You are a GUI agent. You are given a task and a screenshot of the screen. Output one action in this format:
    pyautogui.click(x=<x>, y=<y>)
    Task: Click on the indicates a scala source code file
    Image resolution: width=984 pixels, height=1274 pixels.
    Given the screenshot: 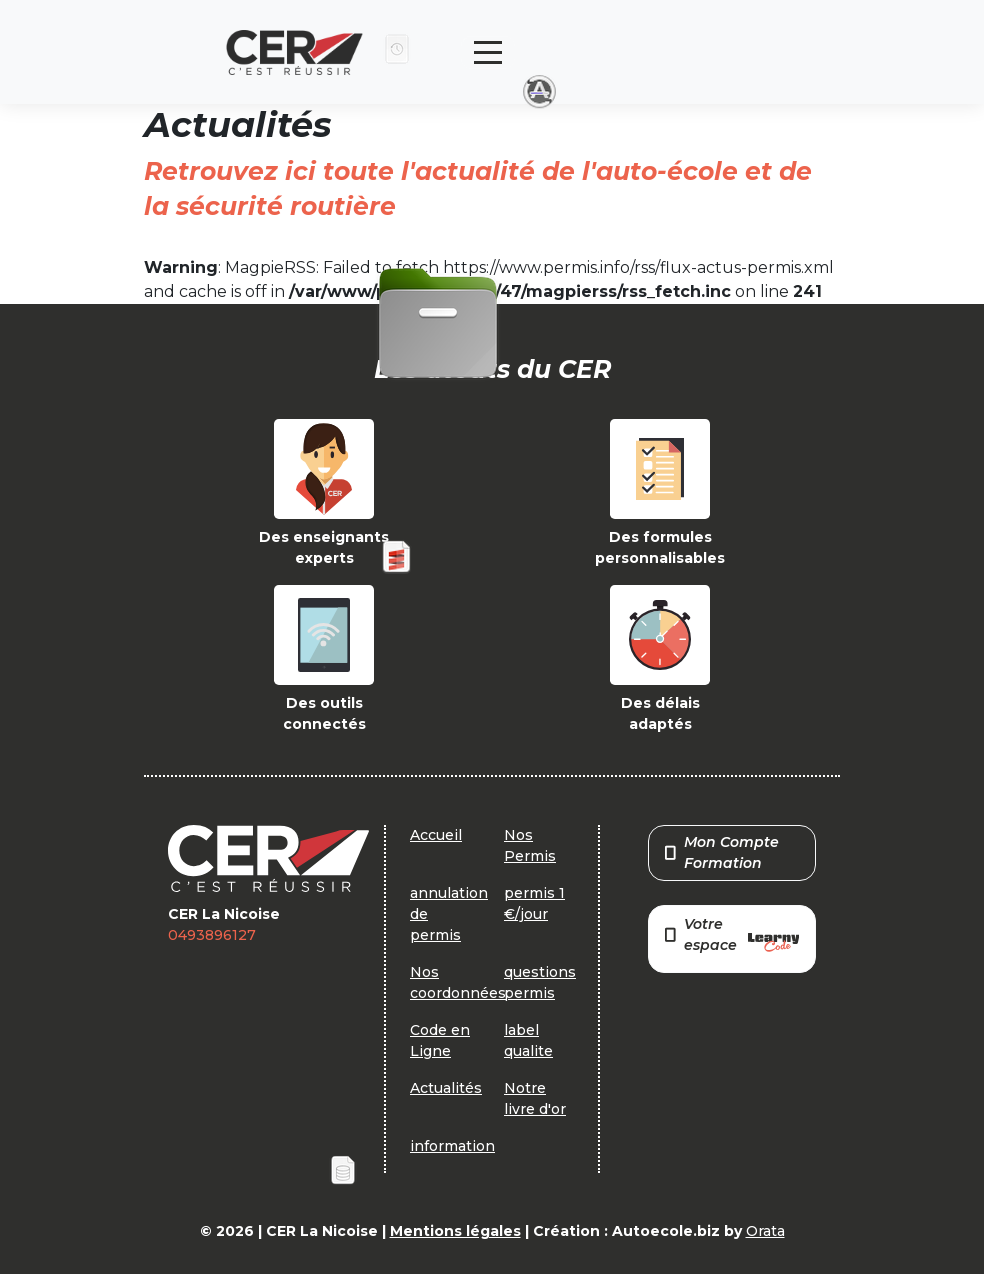 What is the action you would take?
    pyautogui.click(x=396, y=556)
    